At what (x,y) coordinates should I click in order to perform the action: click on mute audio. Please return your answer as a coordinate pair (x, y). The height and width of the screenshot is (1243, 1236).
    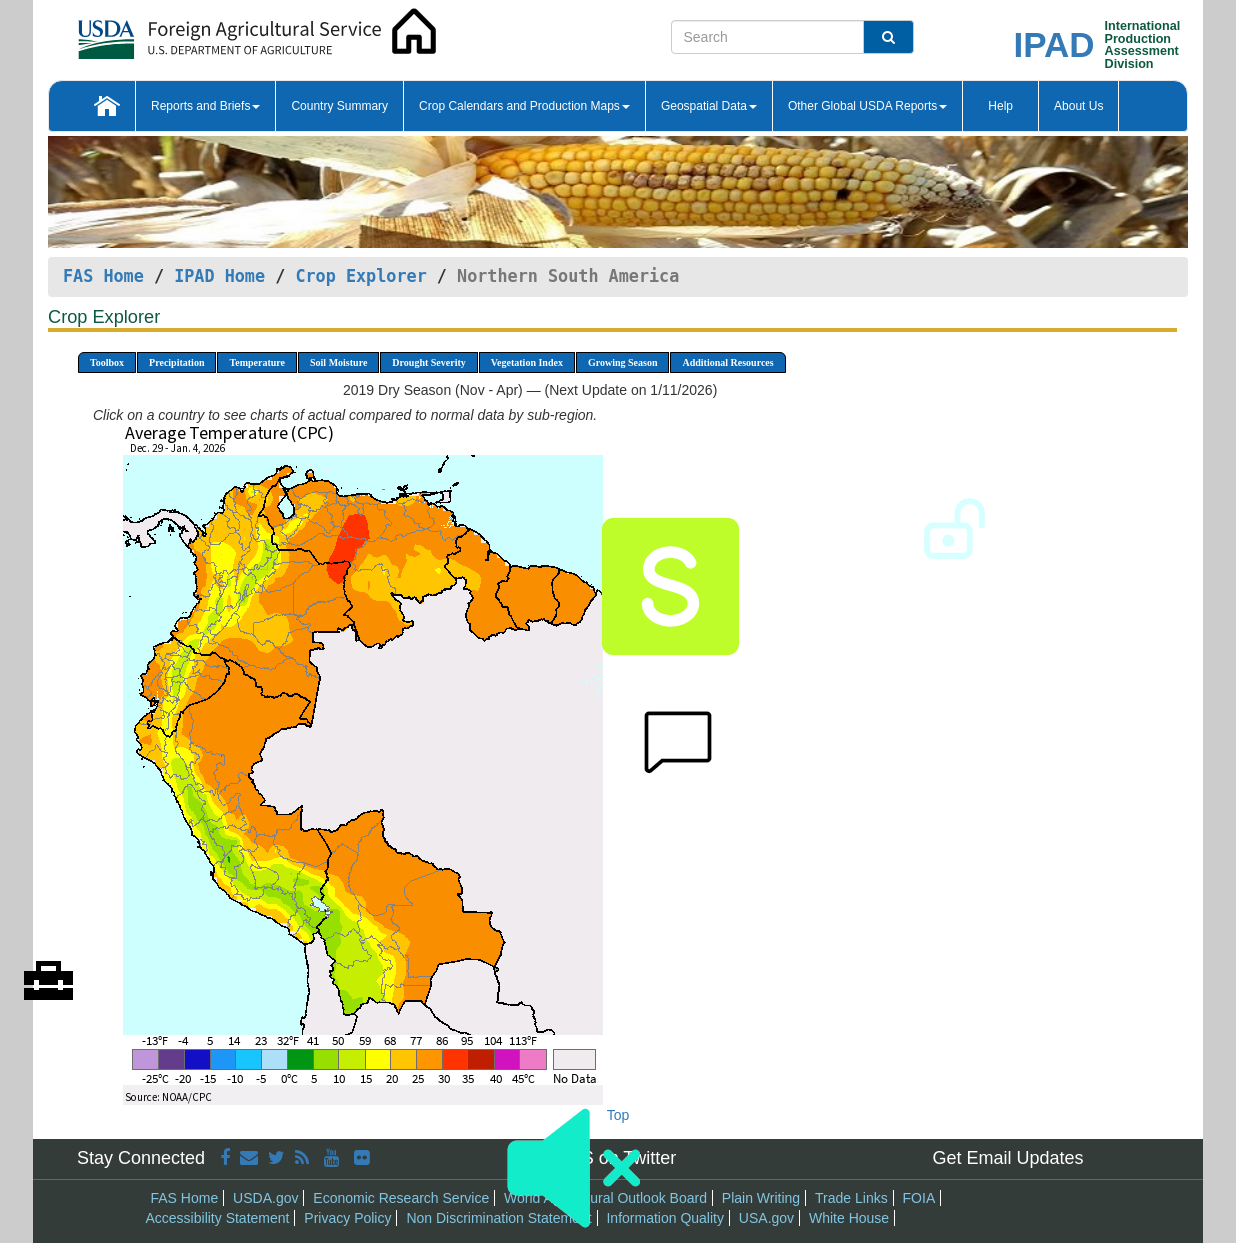
    Looking at the image, I should click on (567, 1168).